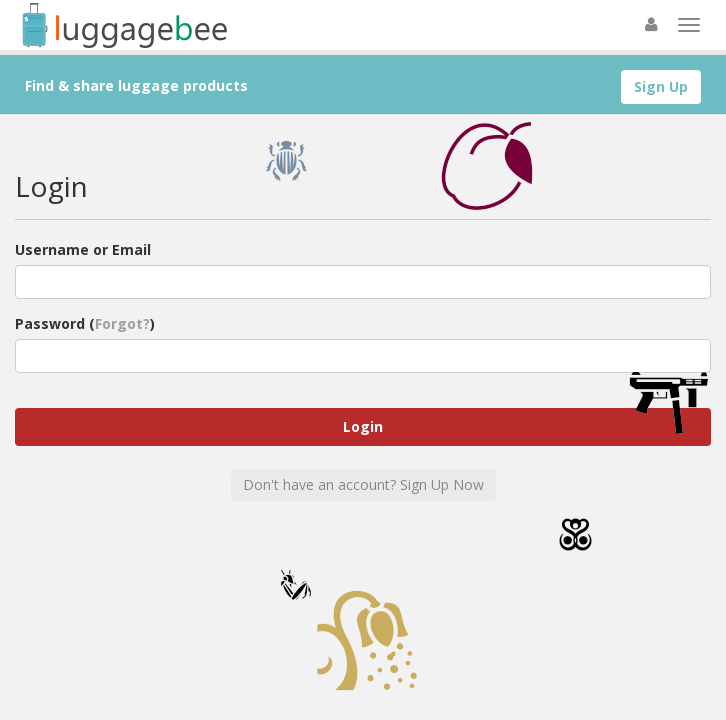  What do you see at coordinates (286, 161) in the screenshot?
I see `egyptian or ancient history themed game element` at bounding box center [286, 161].